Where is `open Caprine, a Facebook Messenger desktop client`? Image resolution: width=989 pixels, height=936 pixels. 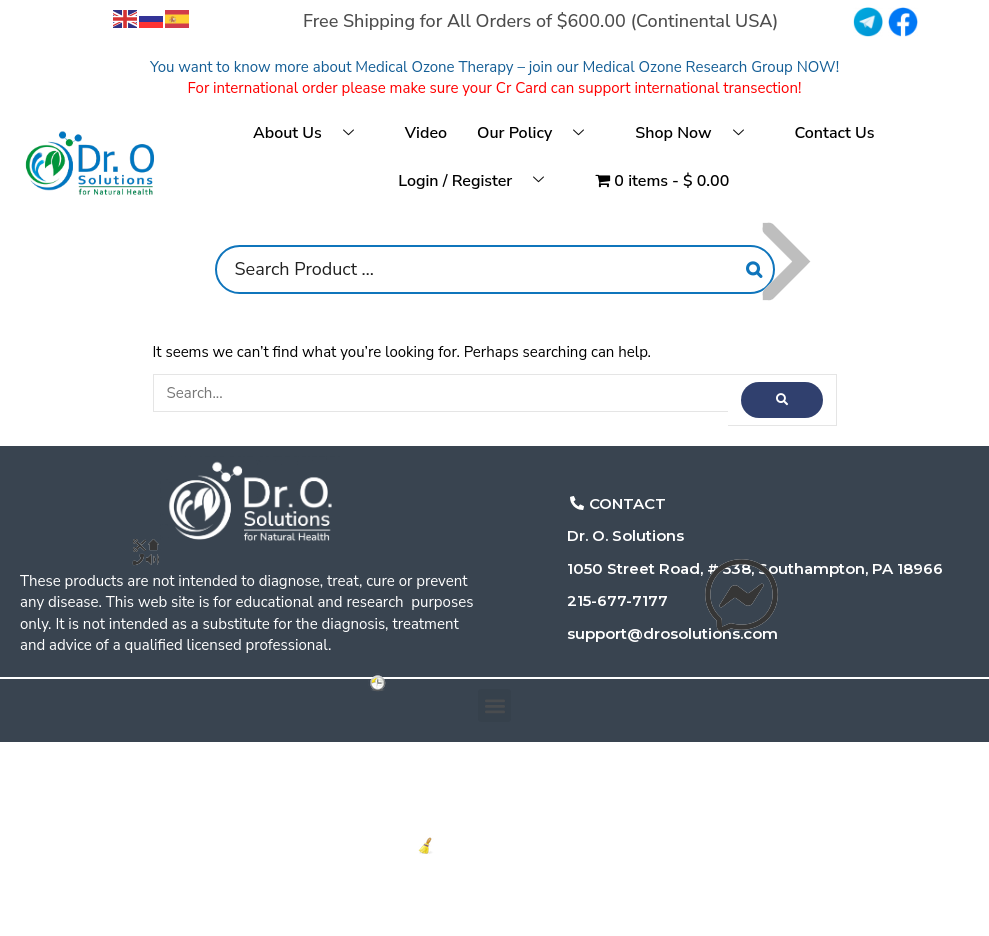 open Caprine, a Facebook Messenger desktop client is located at coordinates (741, 595).